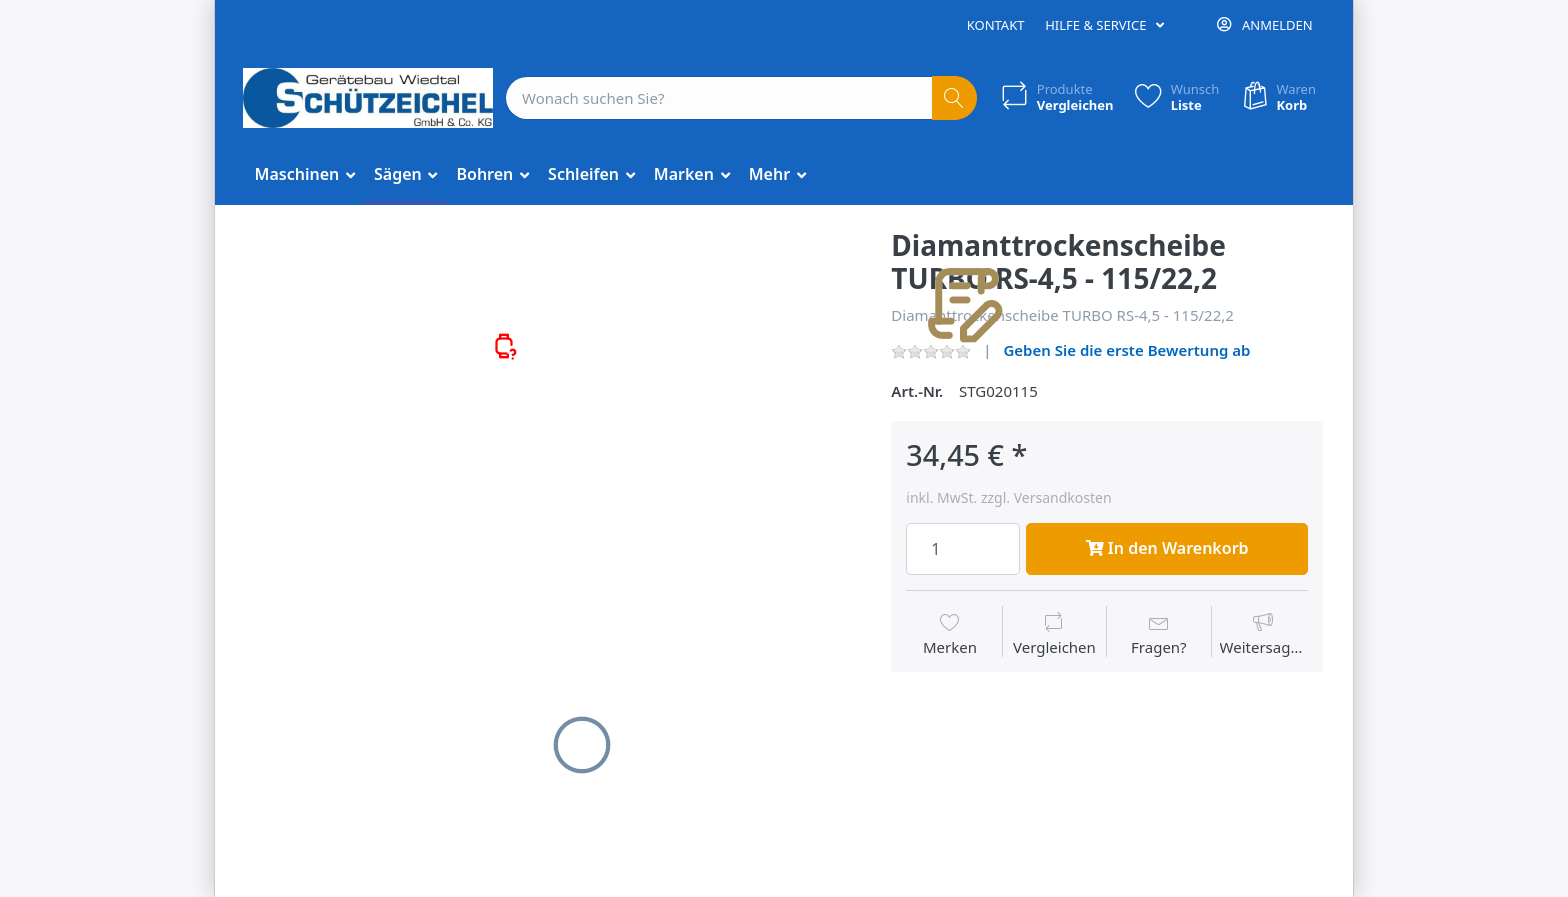 Image resolution: width=1568 pixels, height=897 pixels. Describe the element at coordinates (963, 303) in the screenshot. I see `view or manage contracts` at that location.